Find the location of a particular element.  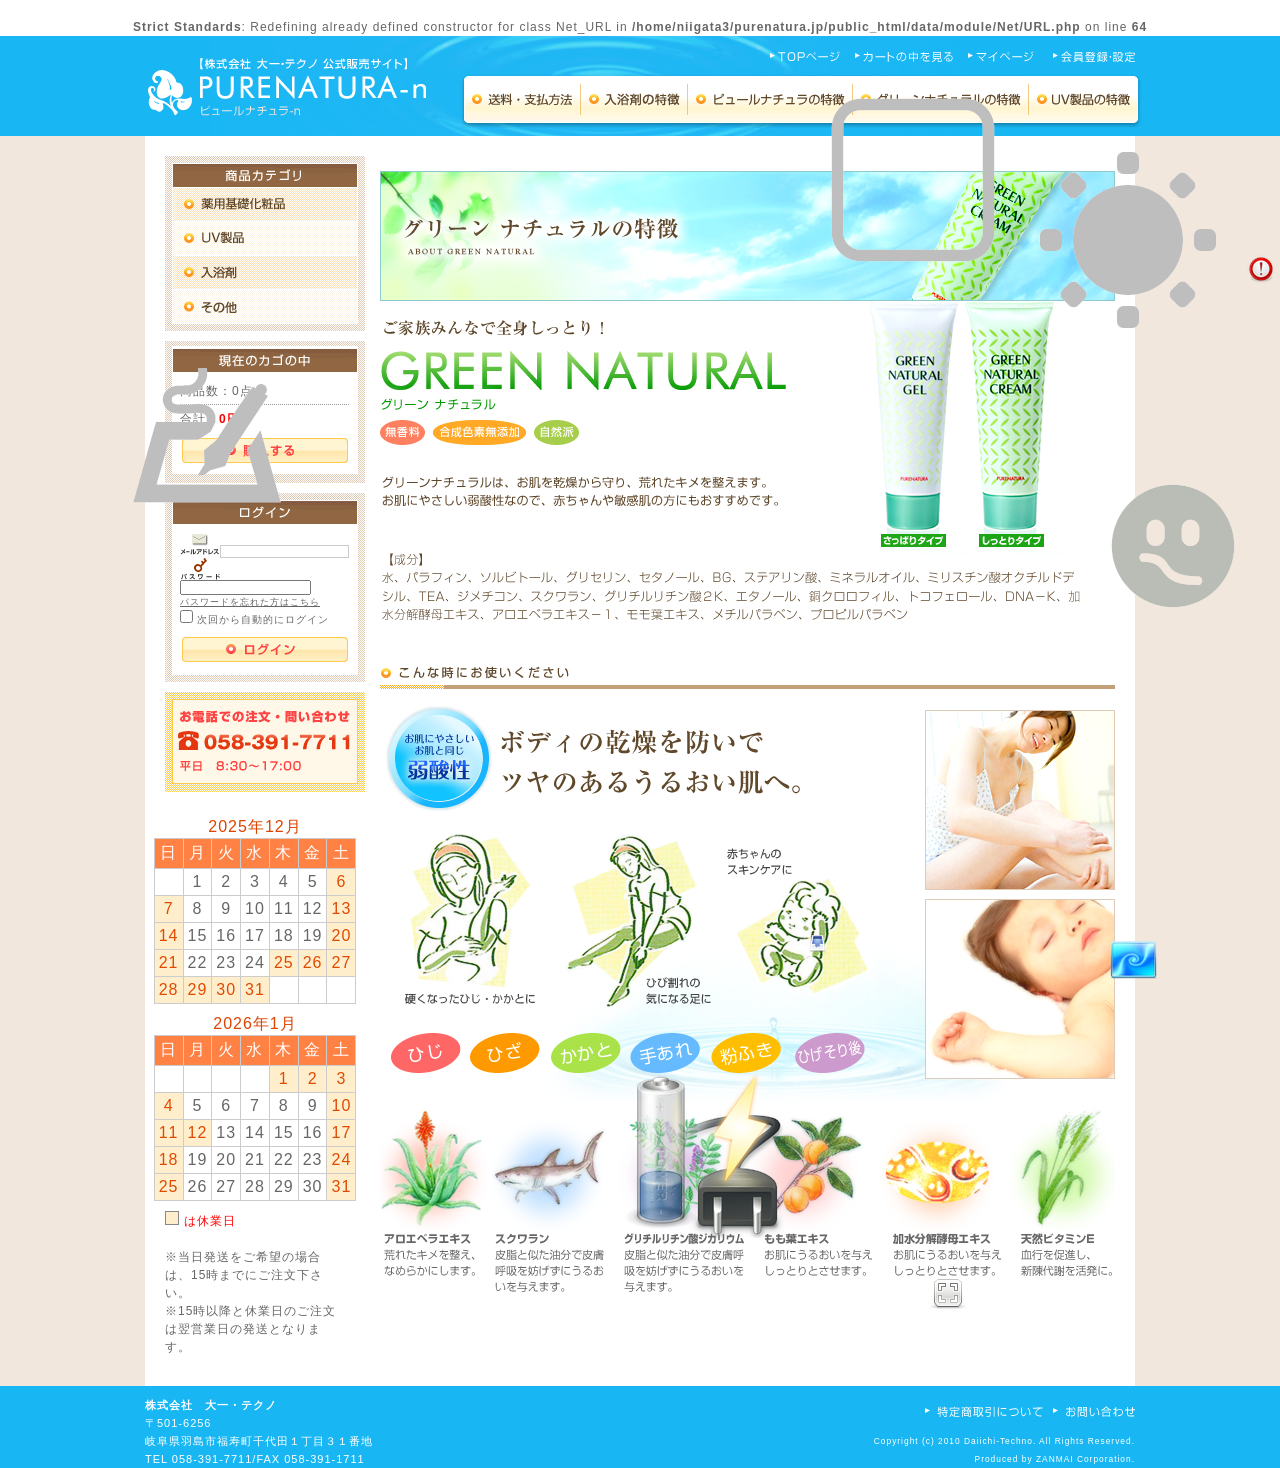

indicates important or critical information is located at coordinates (1261, 269).